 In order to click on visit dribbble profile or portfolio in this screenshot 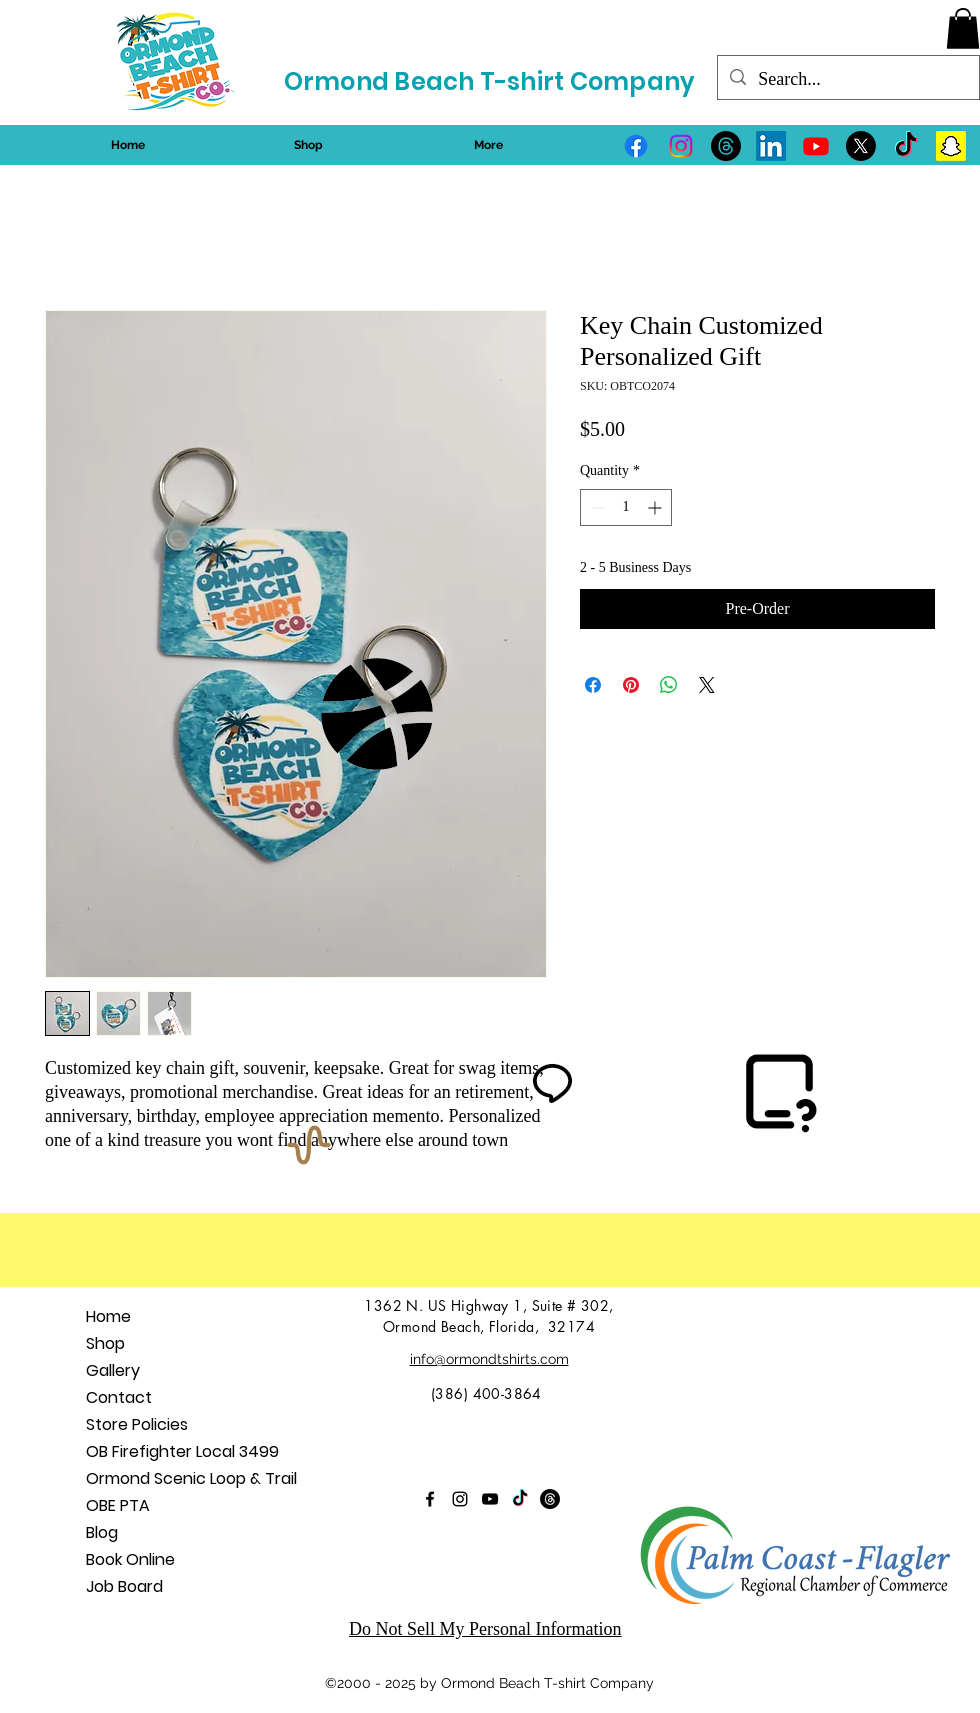, I will do `click(377, 714)`.